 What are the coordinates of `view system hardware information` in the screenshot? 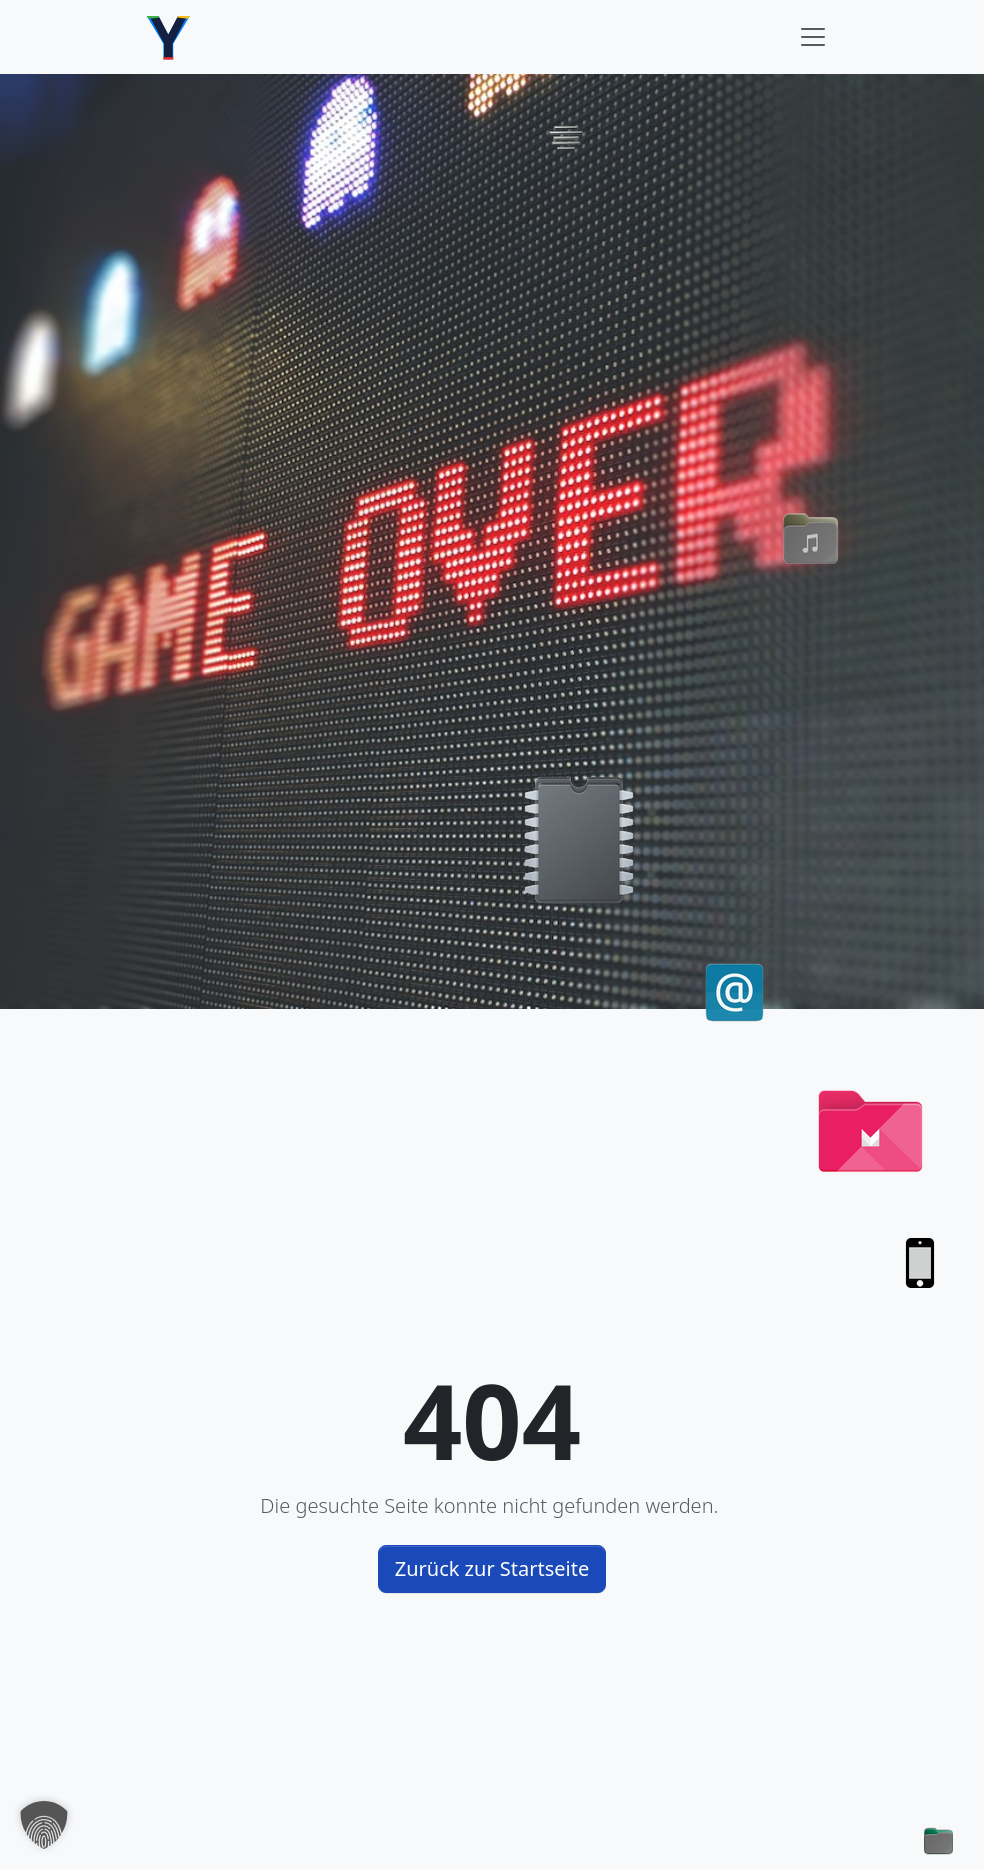 It's located at (579, 840).